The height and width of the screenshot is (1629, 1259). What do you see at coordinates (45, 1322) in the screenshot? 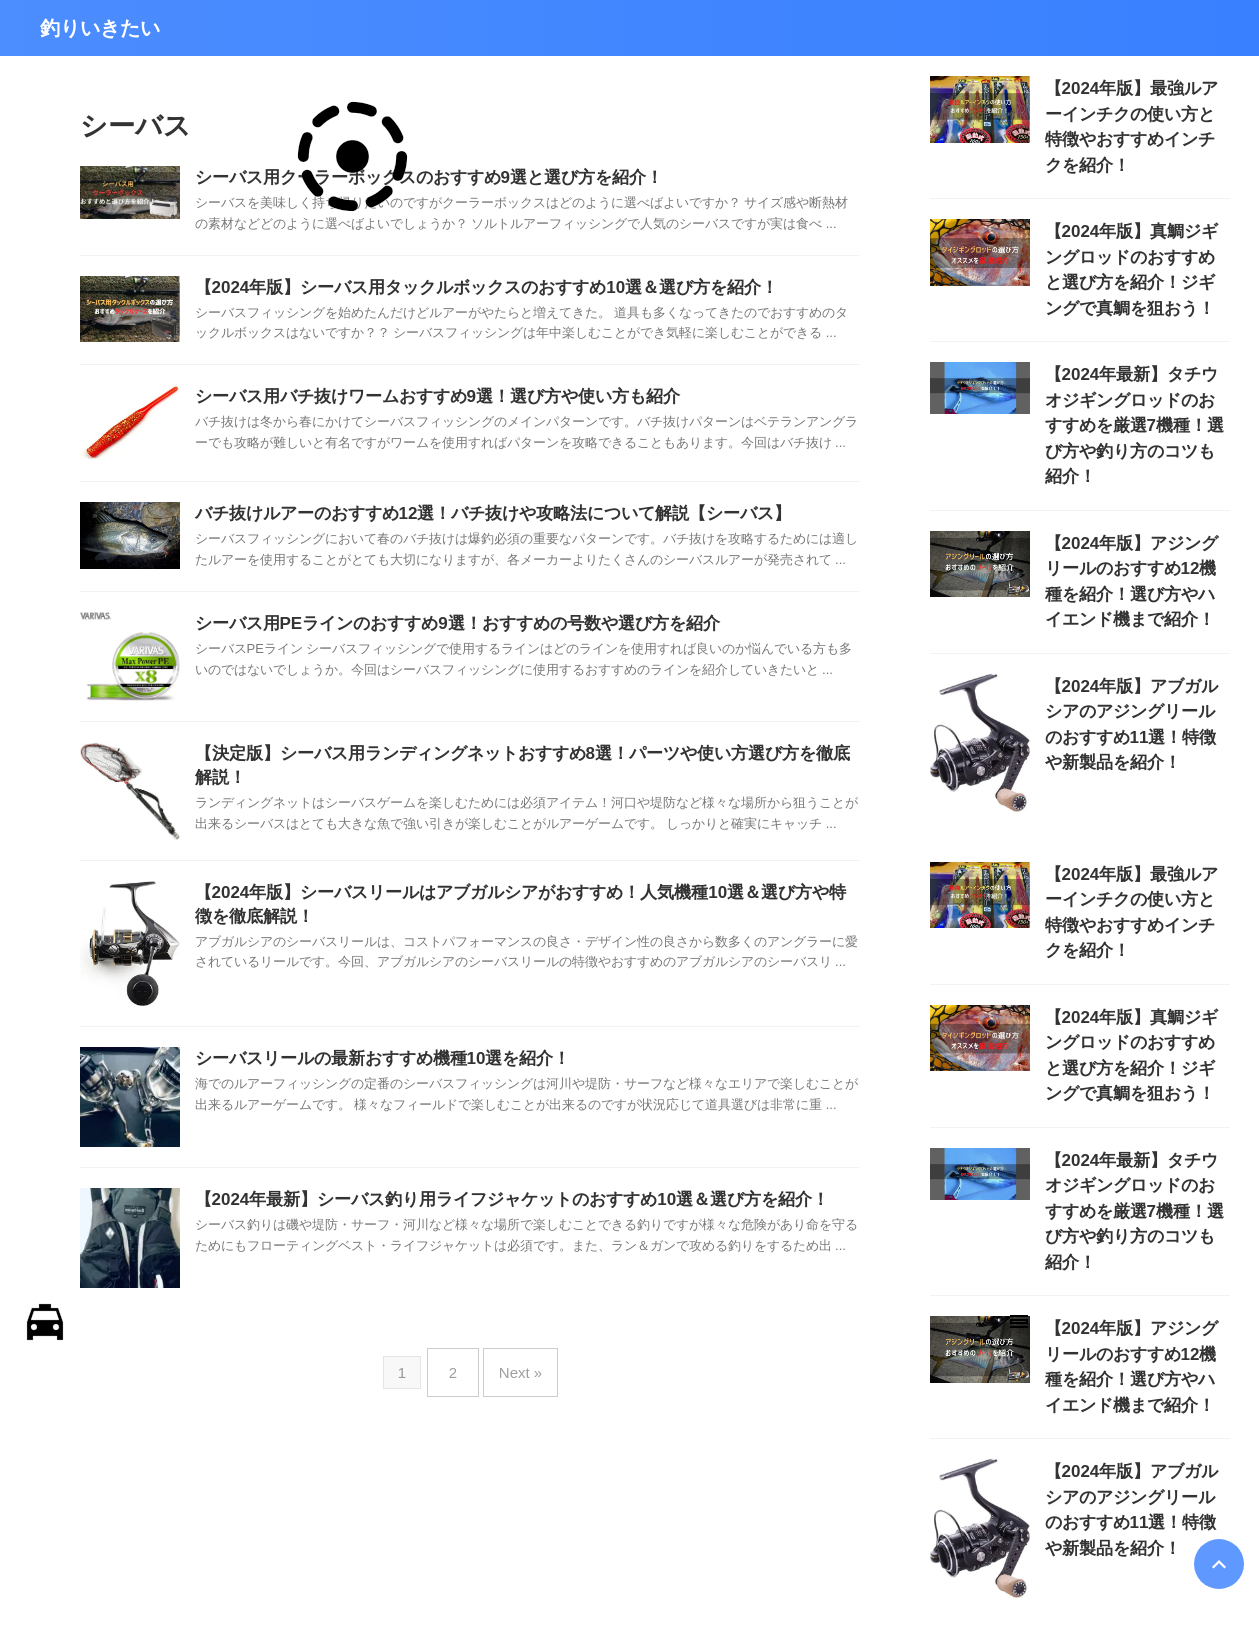
I see `request a taxi or rideshare` at bounding box center [45, 1322].